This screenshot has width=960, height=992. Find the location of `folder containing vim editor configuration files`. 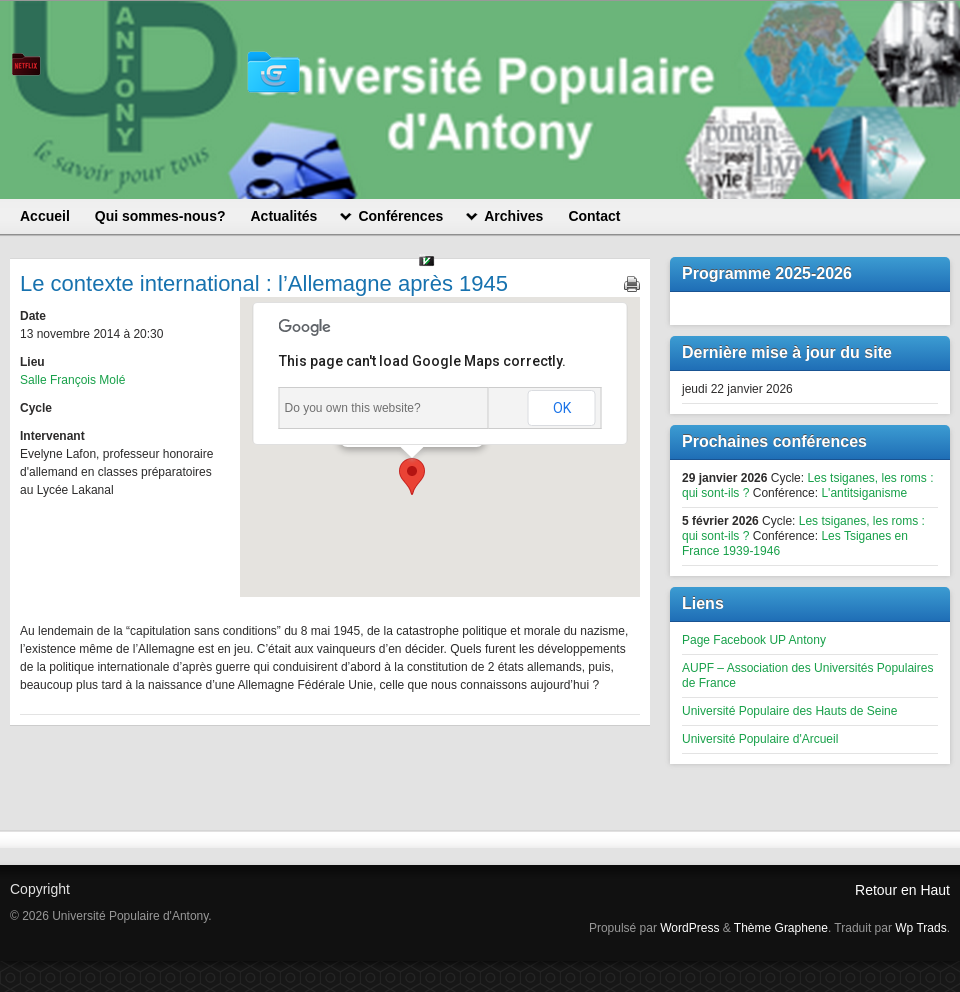

folder containing vim editor configuration files is located at coordinates (426, 260).